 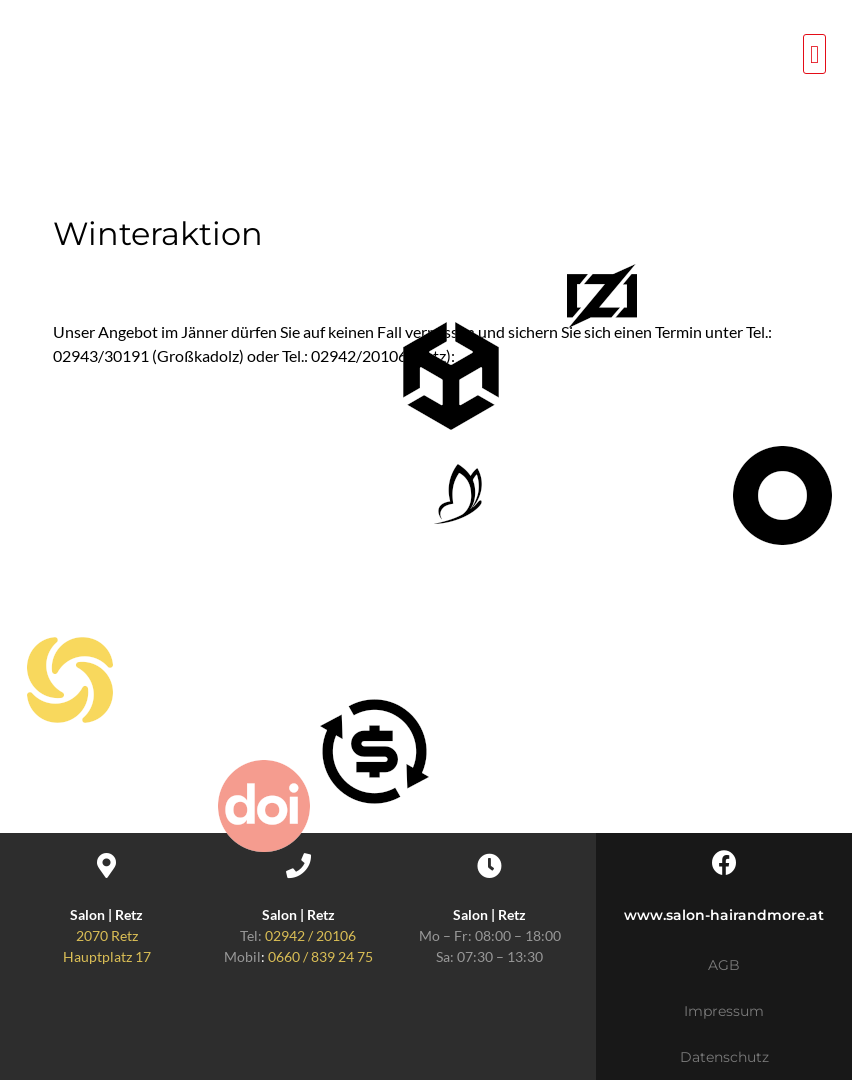 What do you see at coordinates (458, 494) in the screenshot?
I see `open the Veepee app` at bounding box center [458, 494].